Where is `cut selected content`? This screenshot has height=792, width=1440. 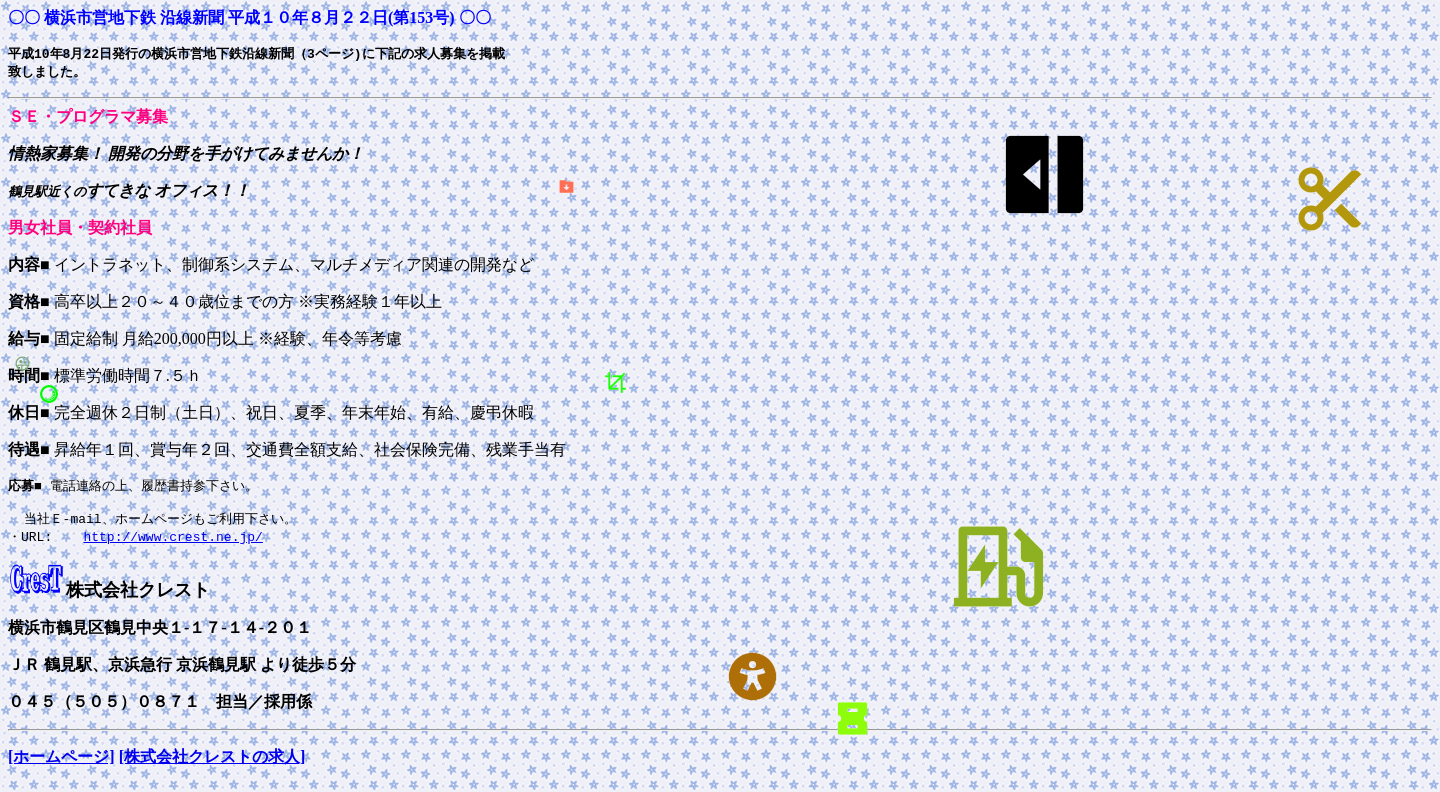
cut selected content is located at coordinates (1330, 199).